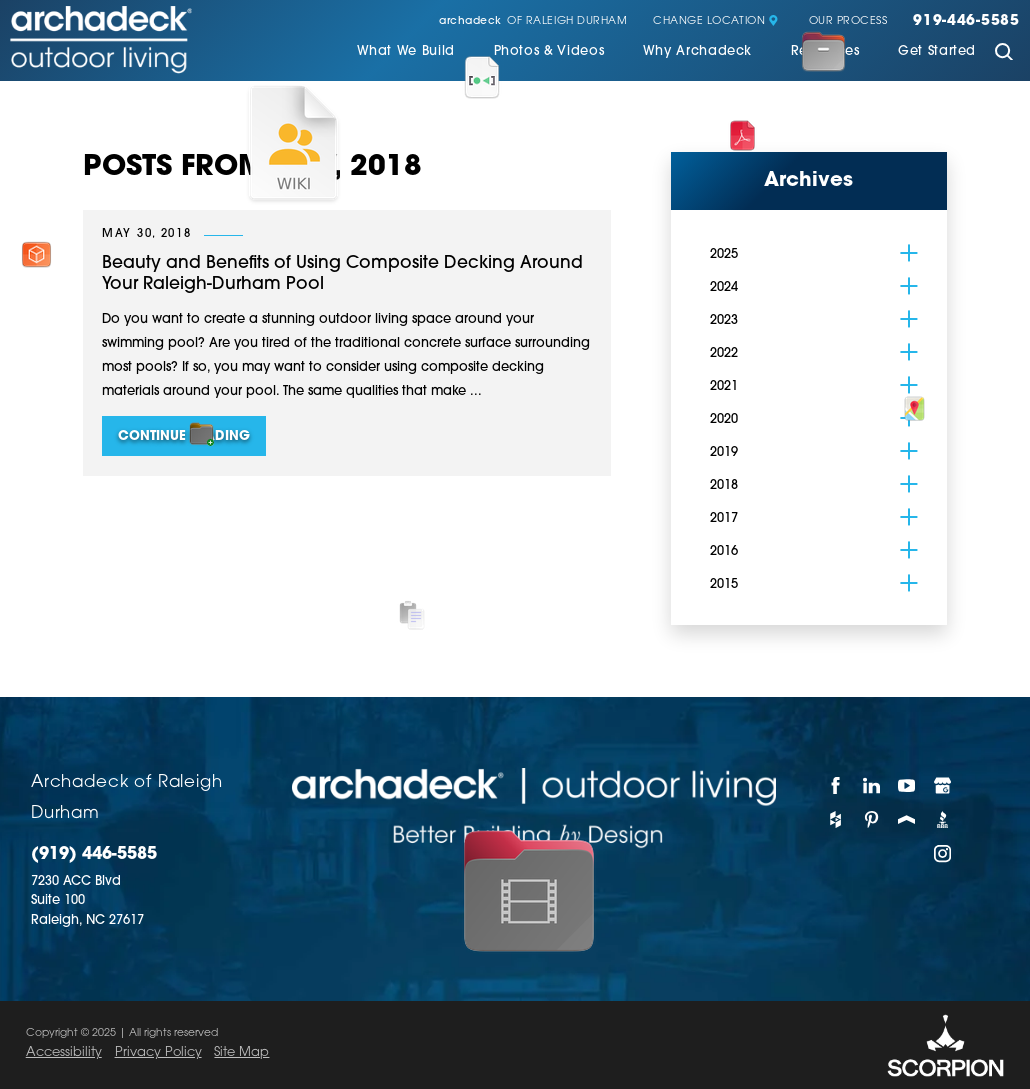 The height and width of the screenshot is (1089, 1030). What do you see at coordinates (742, 135) in the screenshot?
I see `a compressed pdf file` at bounding box center [742, 135].